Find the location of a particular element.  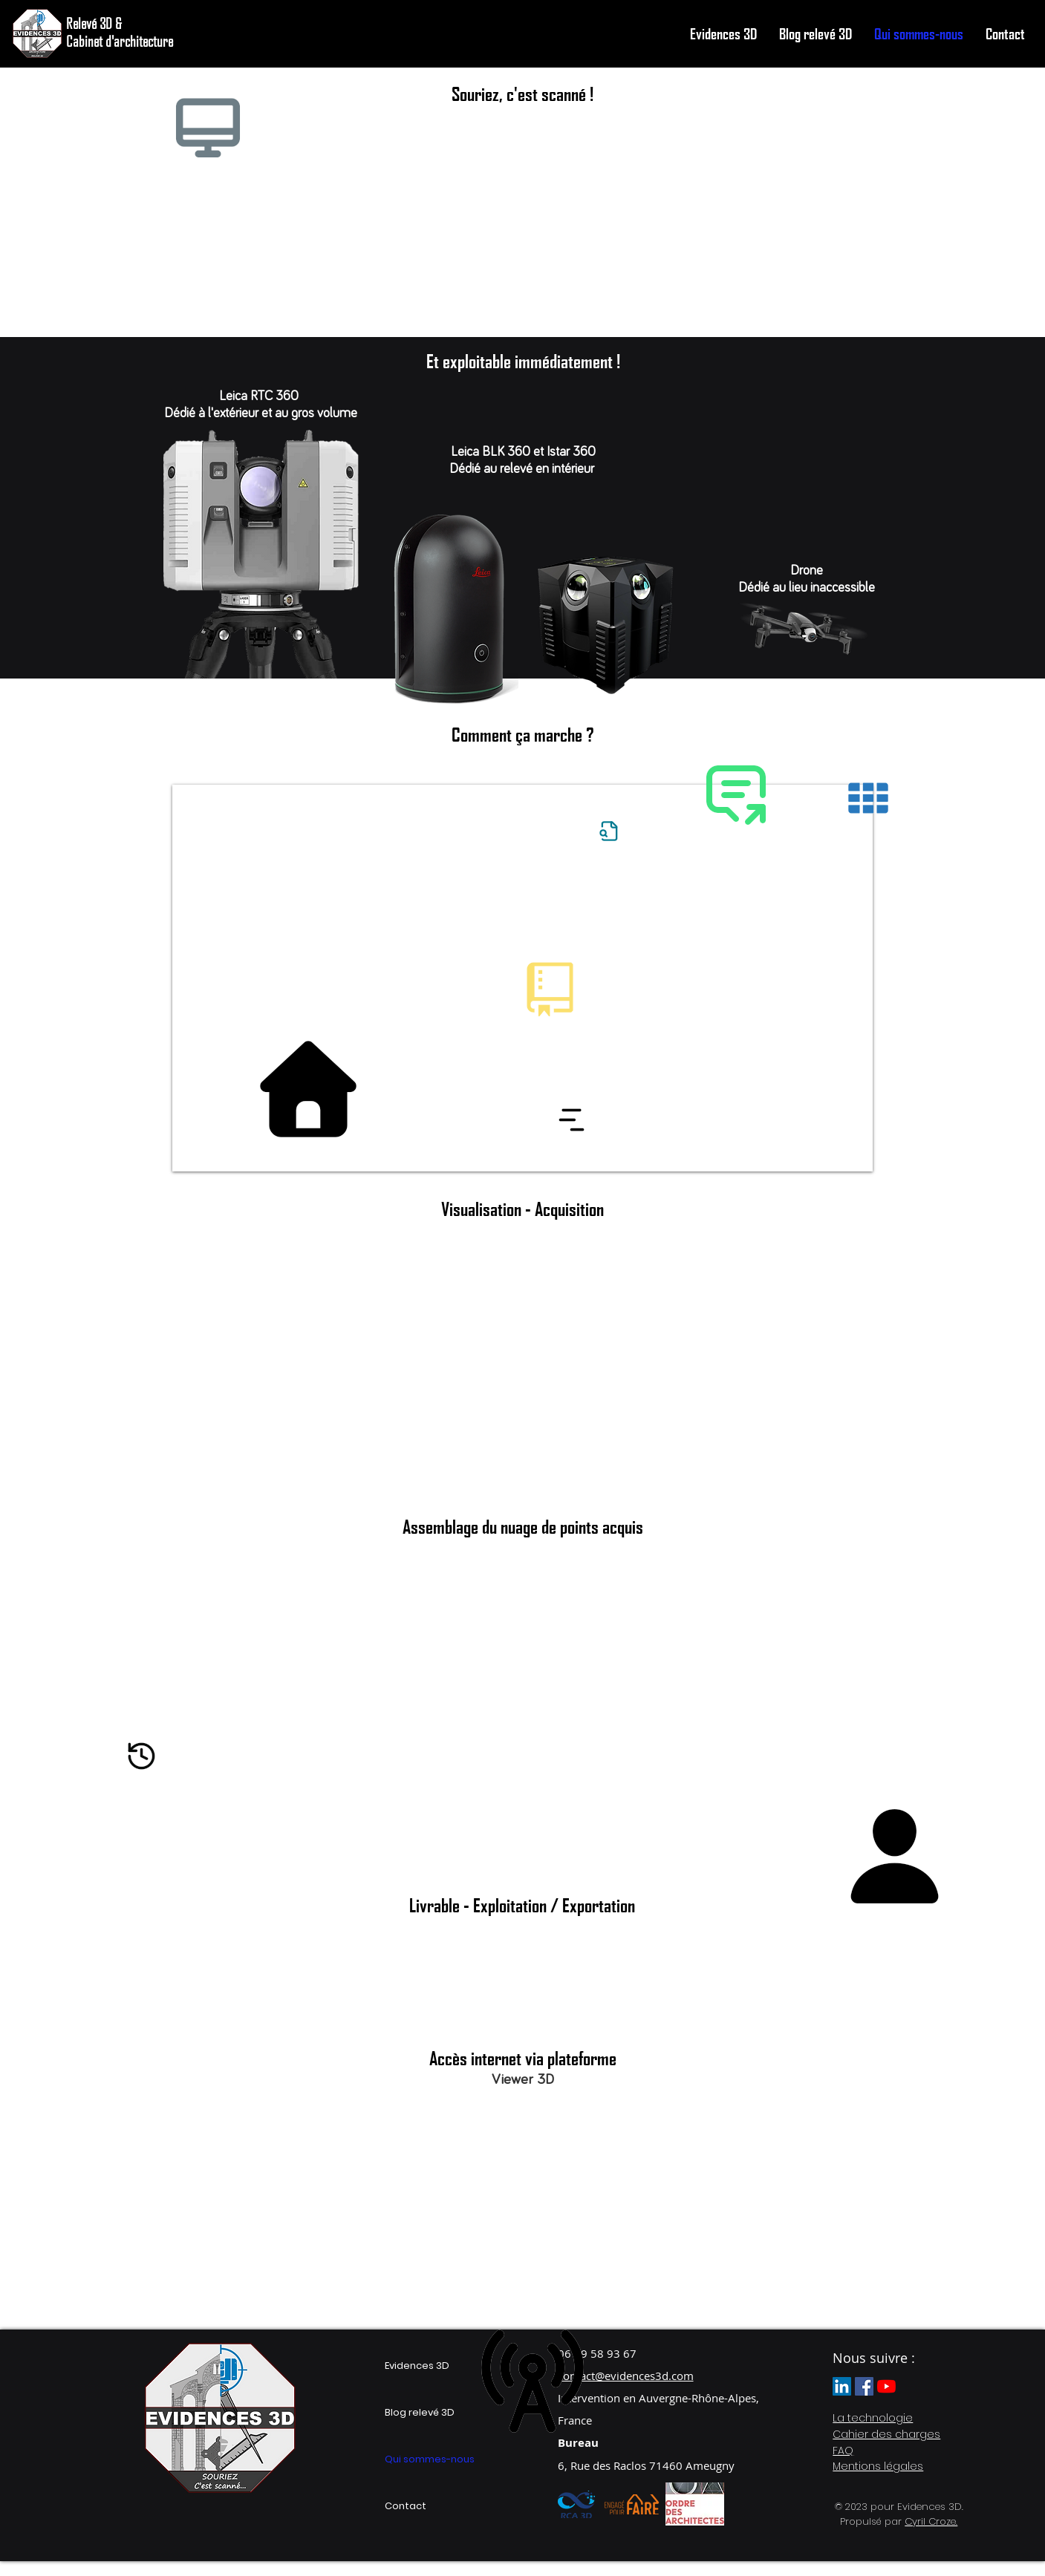

view your browsing or activity history is located at coordinates (141, 1756).